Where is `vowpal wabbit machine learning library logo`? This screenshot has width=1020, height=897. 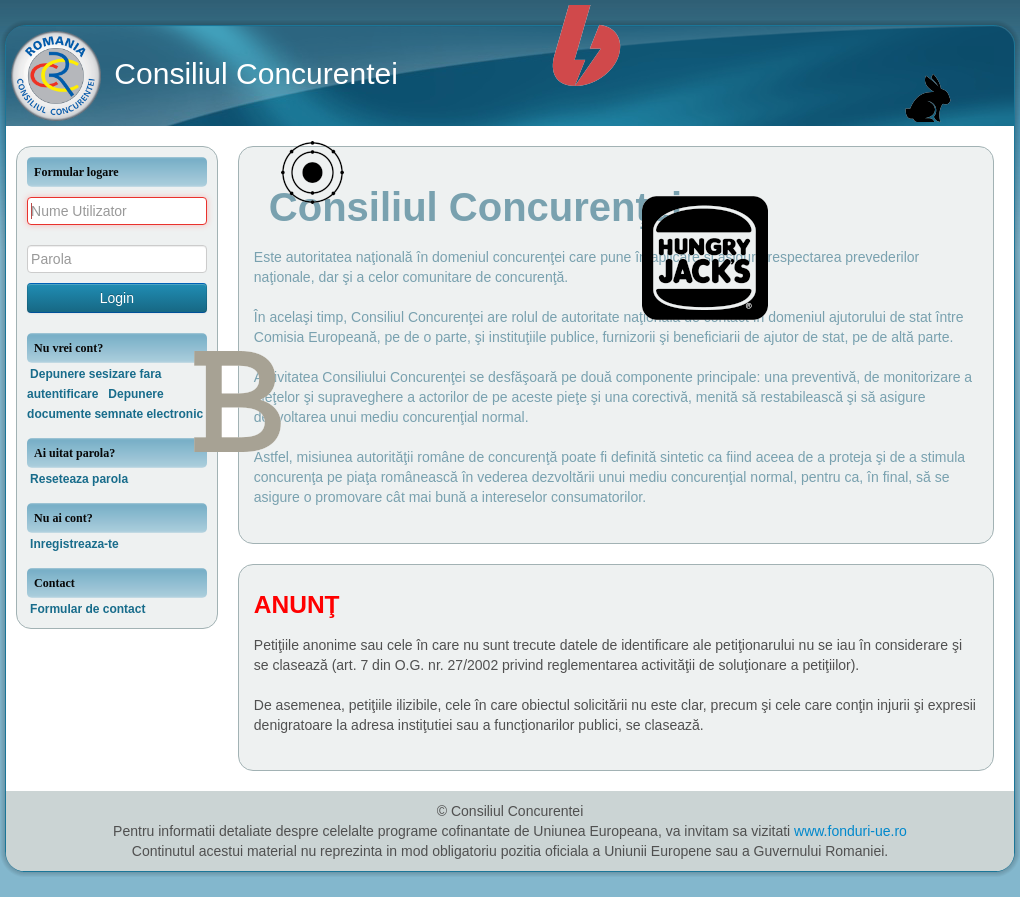
vowpal wabbit machine learning library logo is located at coordinates (928, 98).